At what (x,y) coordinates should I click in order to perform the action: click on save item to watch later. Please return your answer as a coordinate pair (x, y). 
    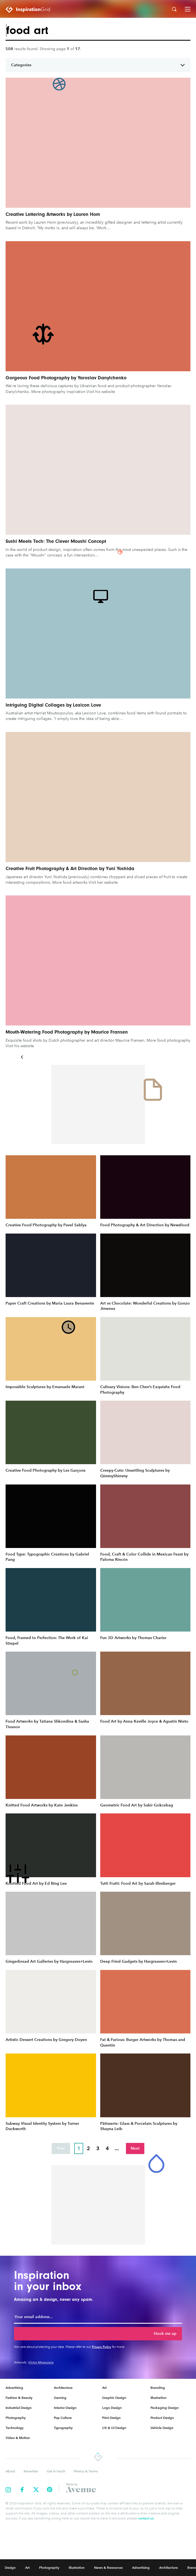
    Looking at the image, I should click on (68, 1327).